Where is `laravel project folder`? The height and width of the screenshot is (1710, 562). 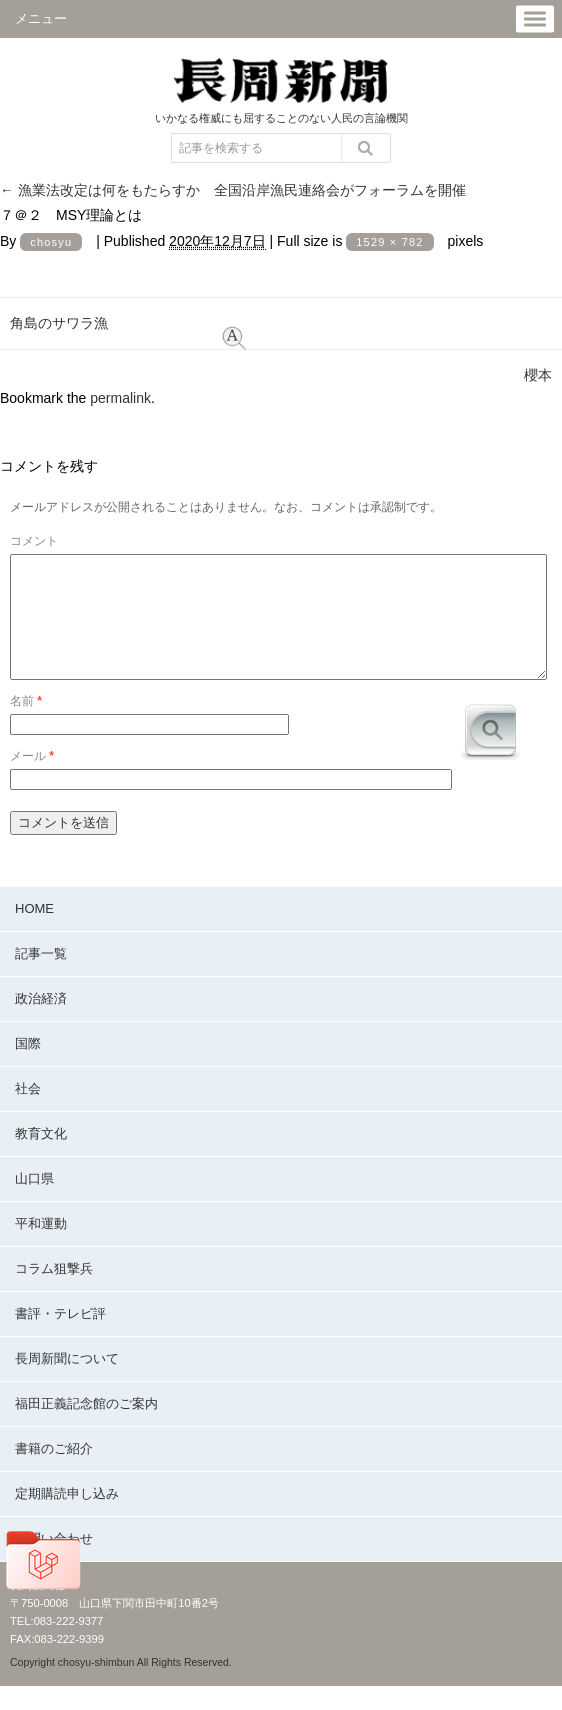 laravel project folder is located at coordinates (43, 1562).